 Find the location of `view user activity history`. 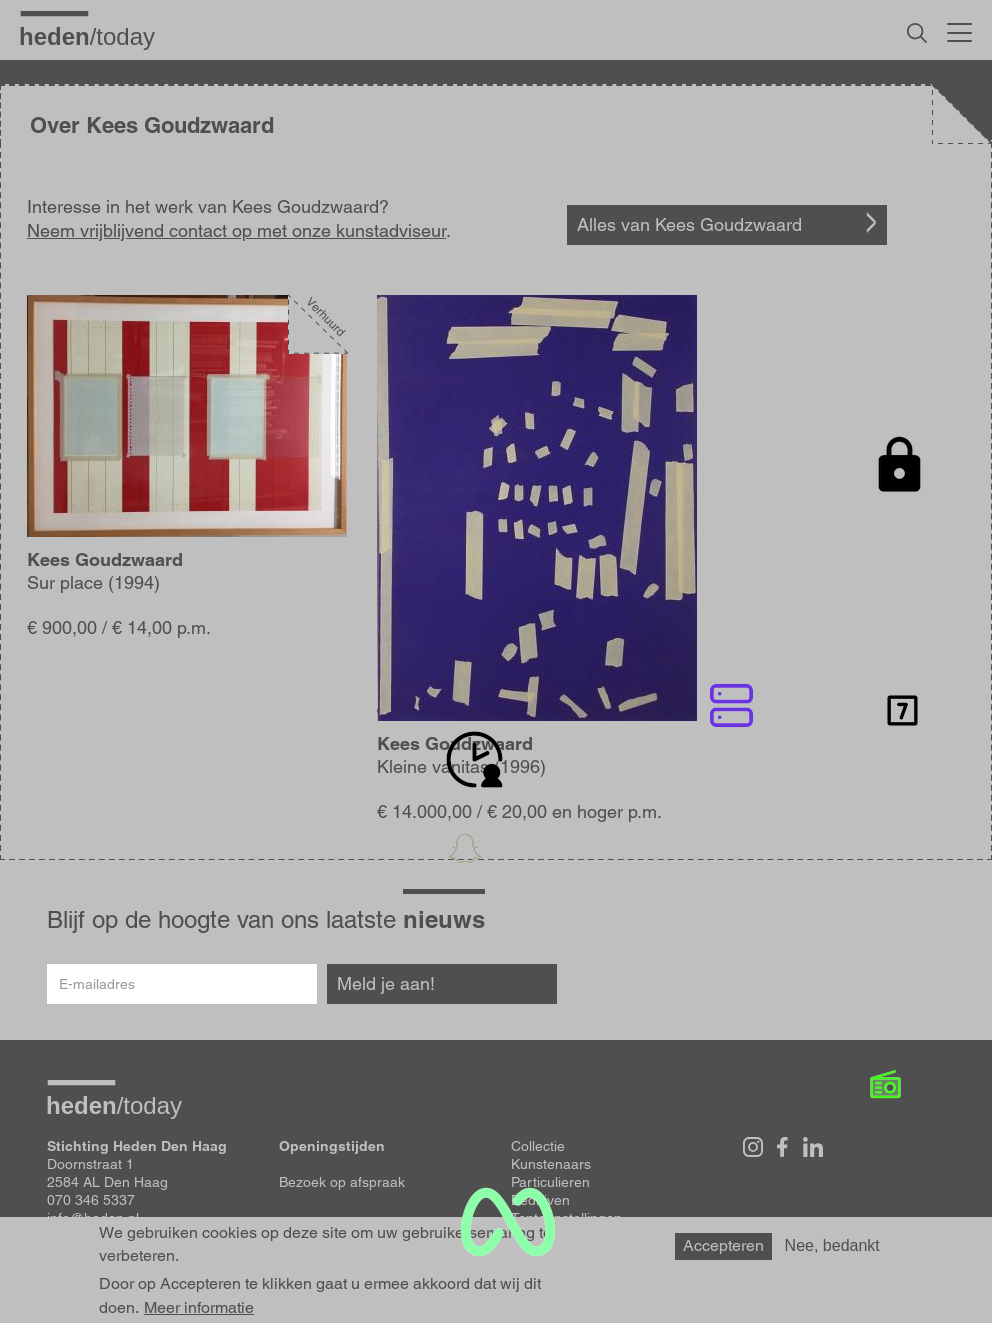

view user activity history is located at coordinates (474, 759).